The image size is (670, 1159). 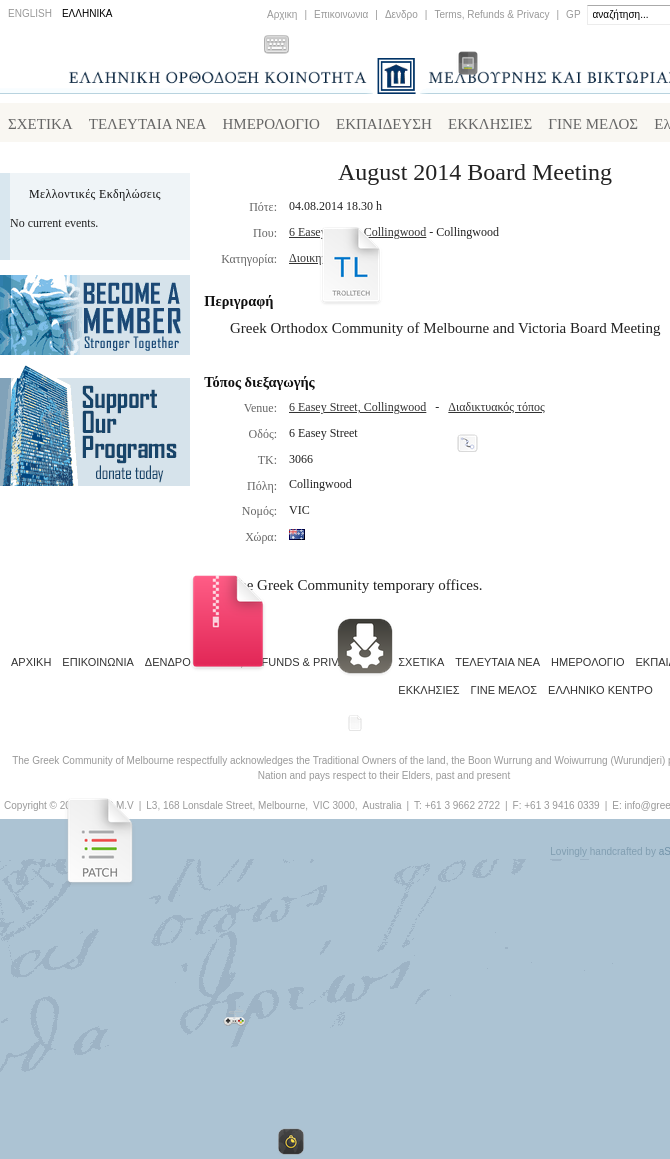 I want to click on configure gaming controller settings, so click(x=234, y=1016).